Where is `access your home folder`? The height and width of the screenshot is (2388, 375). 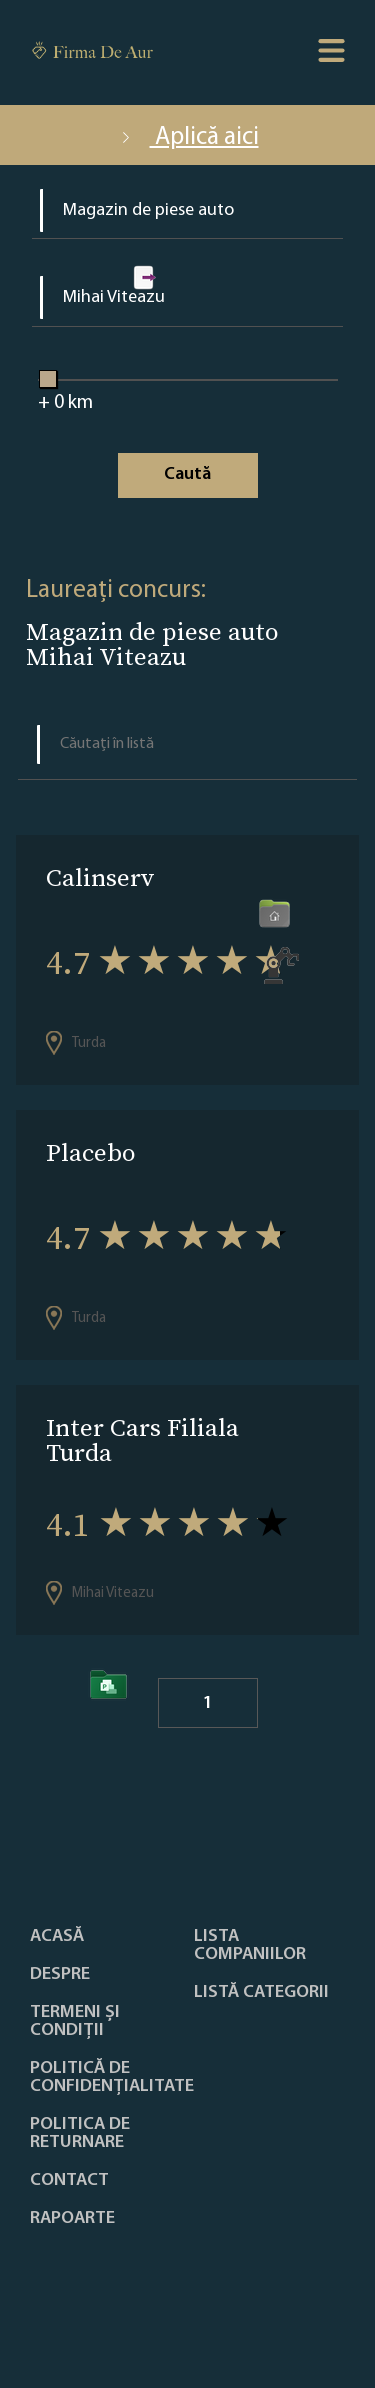 access your home folder is located at coordinates (274, 913).